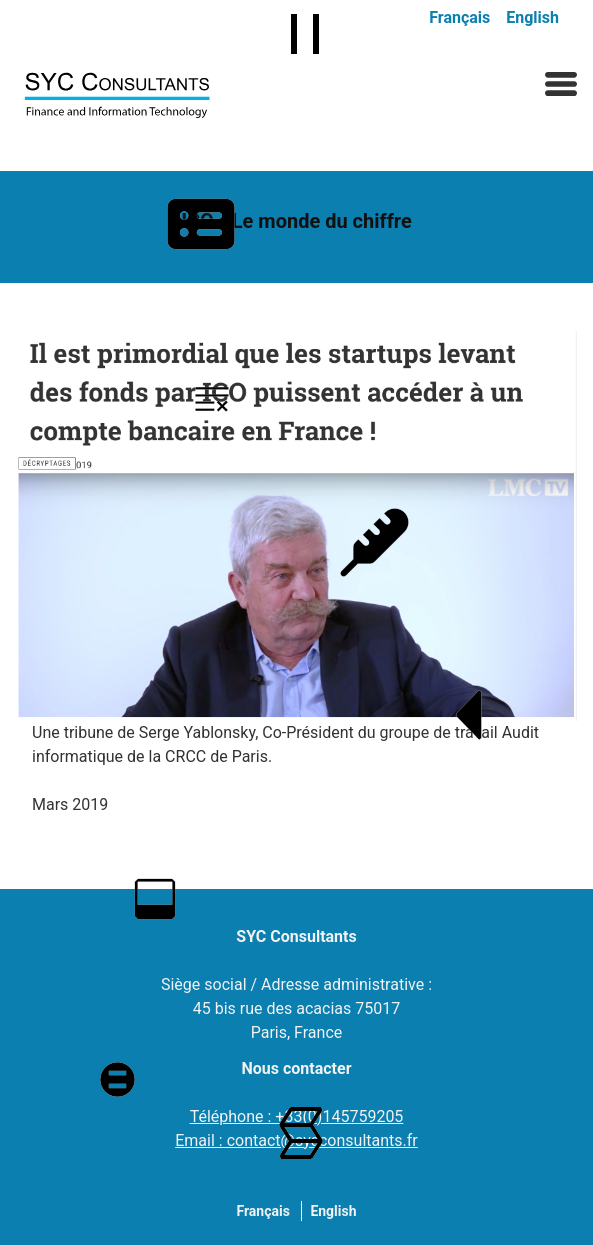 The width and height of the screenshot is (593, 1245). Describe the element at coordinates (469, 715) in the screenshot. I see `navigate to the previous item or page` at that location.